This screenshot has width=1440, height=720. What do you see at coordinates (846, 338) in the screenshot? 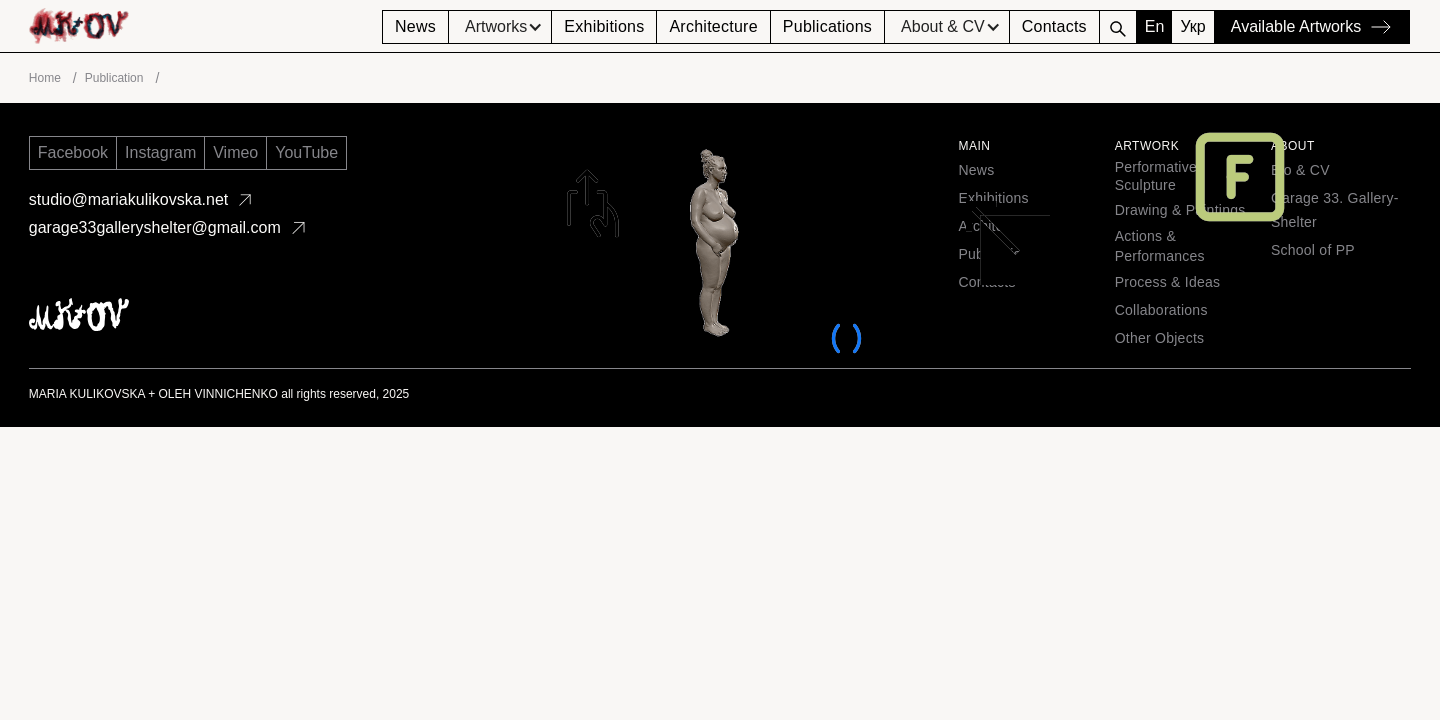
I see `insert parentheses in text editor` at bounding box center [846, 338].